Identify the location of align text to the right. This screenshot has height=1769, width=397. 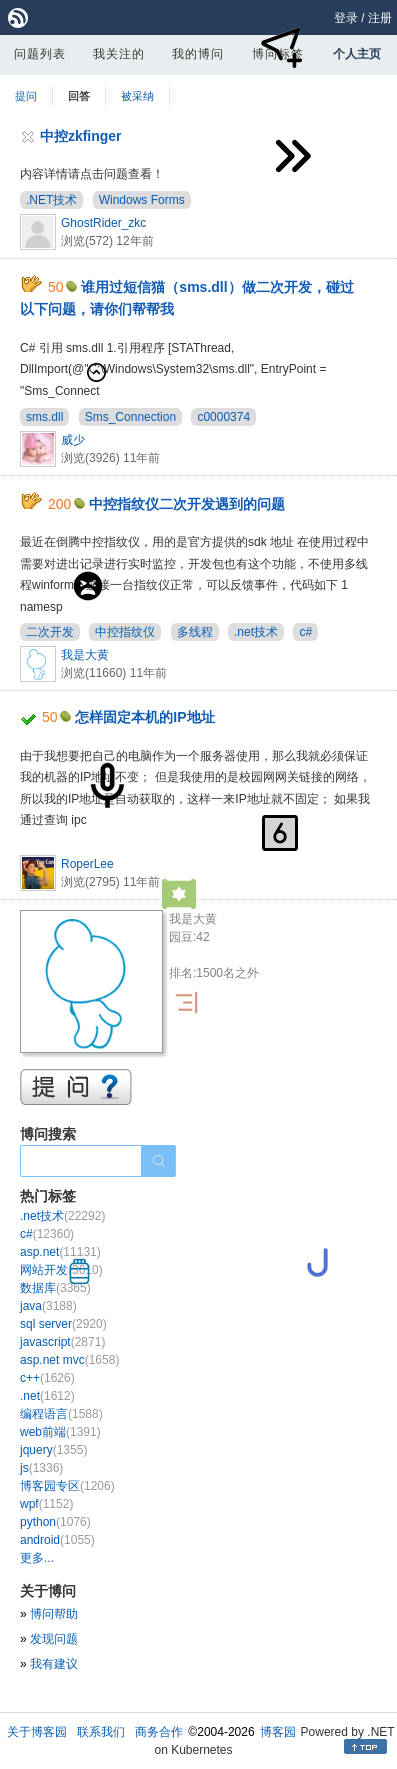
(186, 1002).